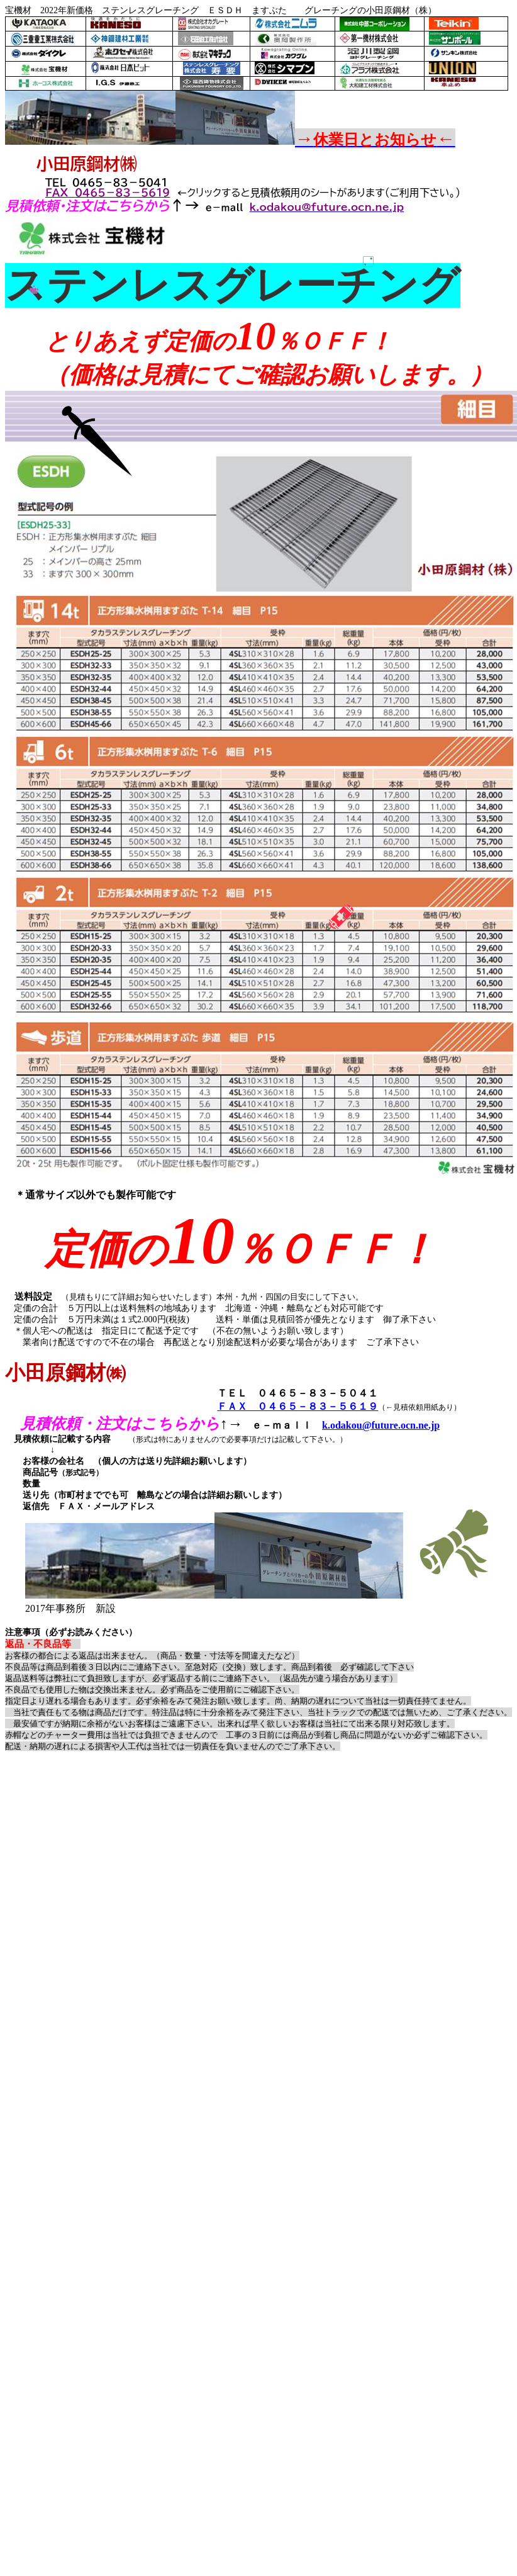 Image resolution: width=517 pixels, height=2576 pixels. What do you see at coordinates (34, 290) in the screenshot?
I see `indicates premium or royal status in a game` at bounding box center [34, 290].